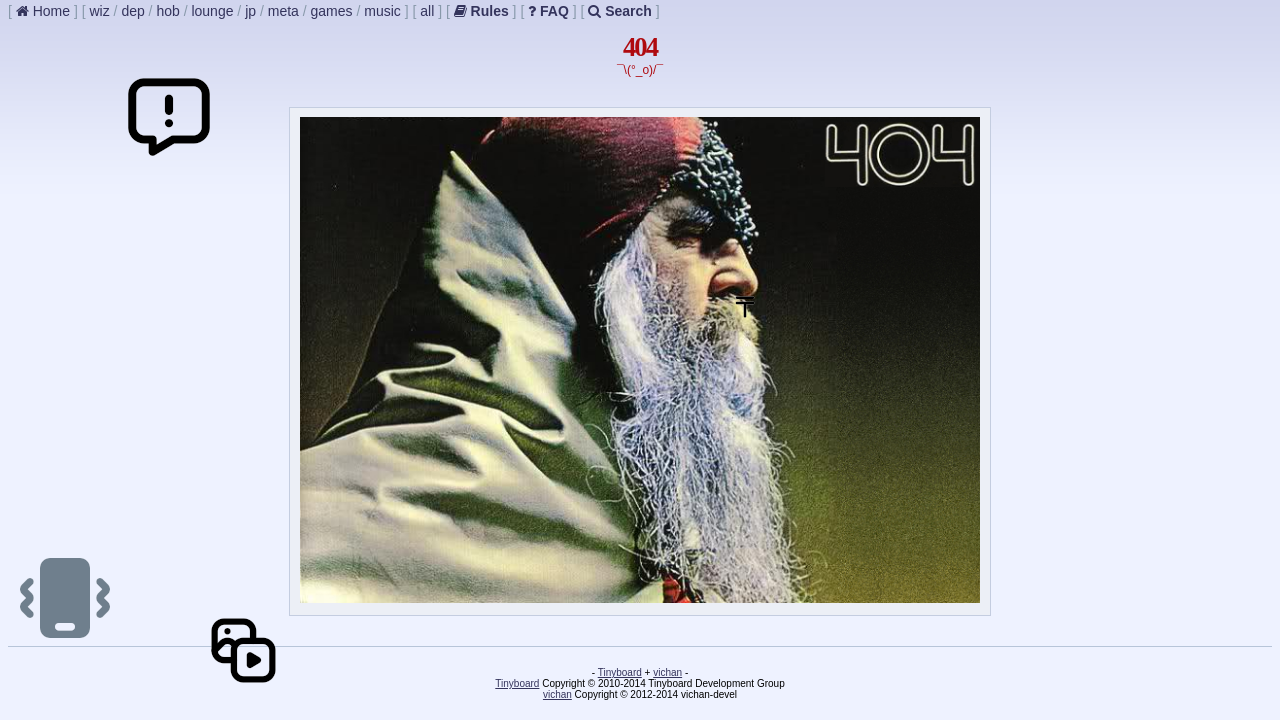  What do you see at coordinates (65, 598) in the screenshot?
I see `phone is on vibrate mode` at bounding box center [65, 598].